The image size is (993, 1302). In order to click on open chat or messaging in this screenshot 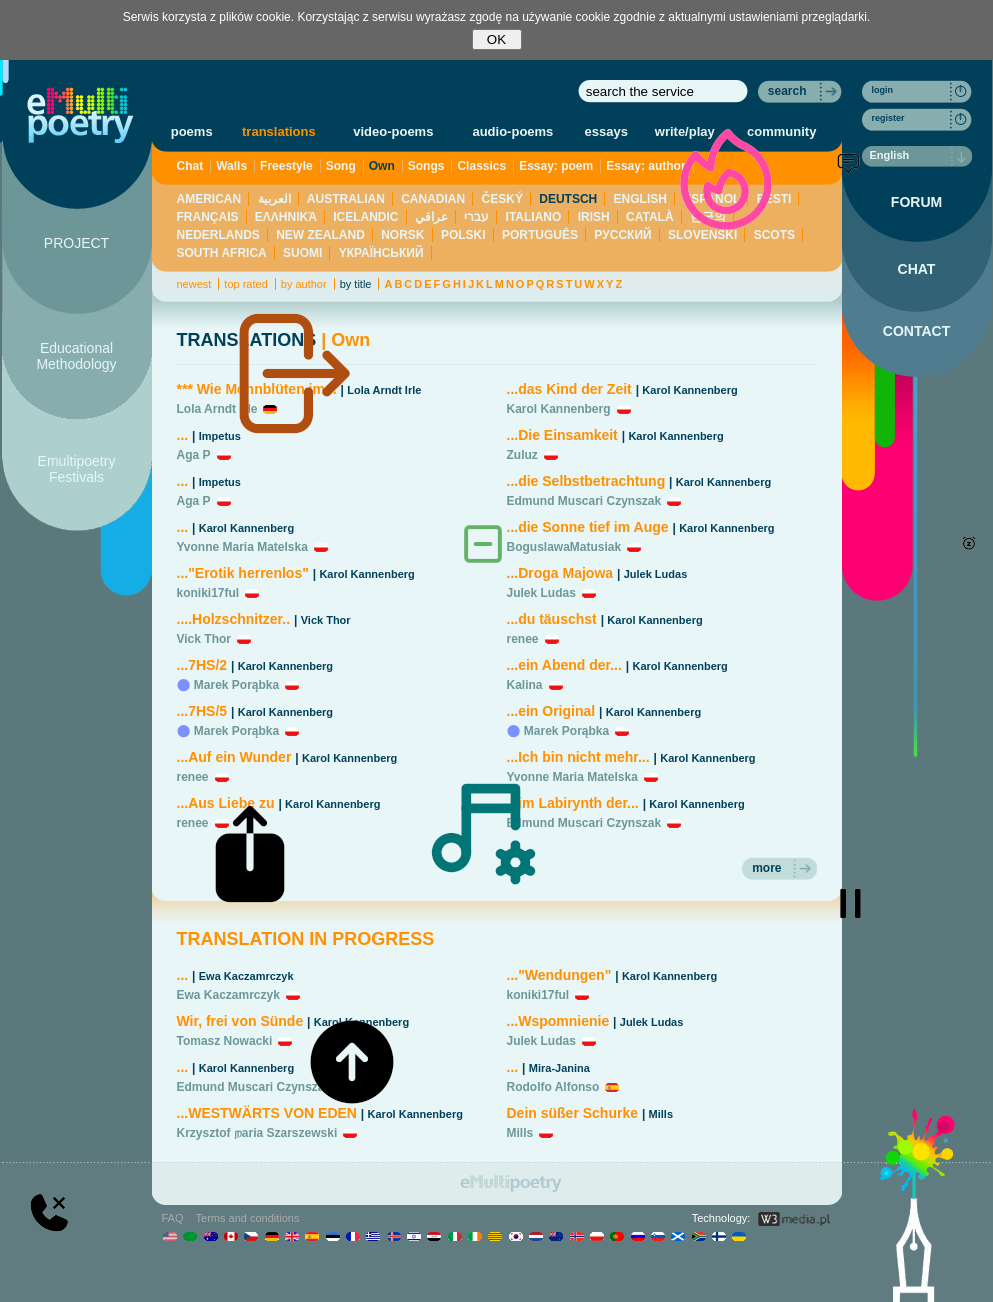, I will do `click(848, 163)`.